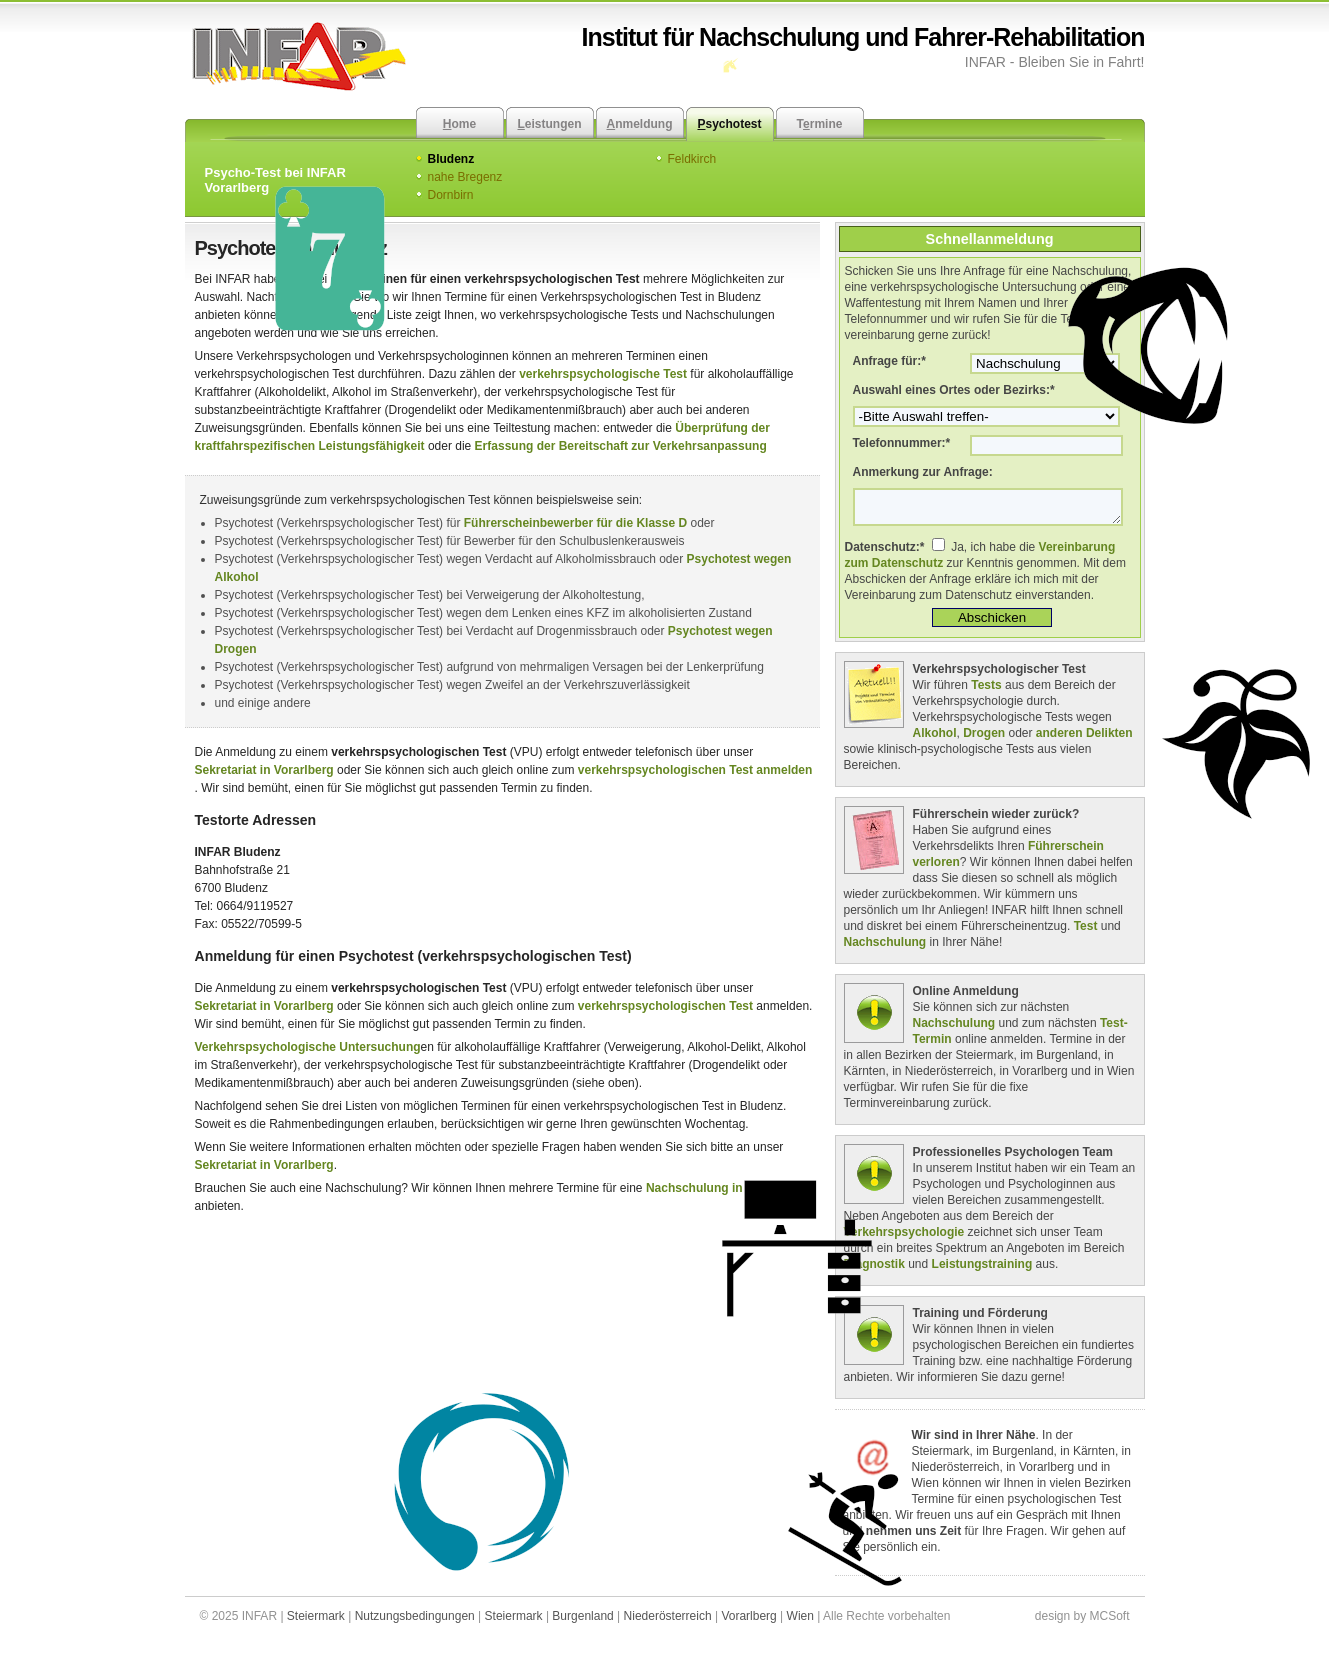  What do you see at coordinates (731, 65) in the screenshot?
I see `access fantasy or mythical creature content` at bounding box center [731, 65].